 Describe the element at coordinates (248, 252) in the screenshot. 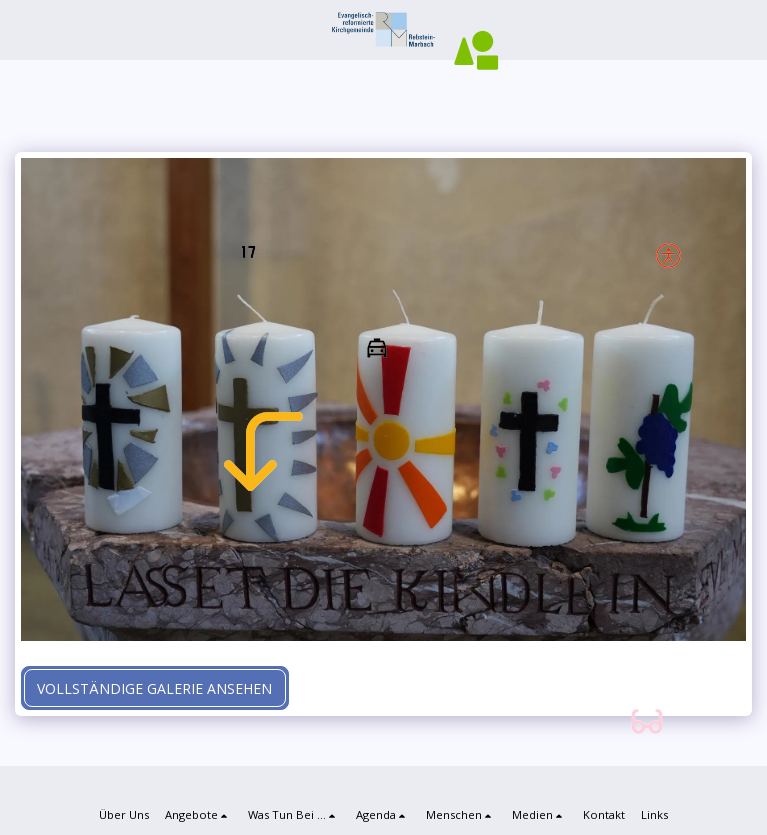

I see `indicates item number 17 in a list or sequence` at that location.